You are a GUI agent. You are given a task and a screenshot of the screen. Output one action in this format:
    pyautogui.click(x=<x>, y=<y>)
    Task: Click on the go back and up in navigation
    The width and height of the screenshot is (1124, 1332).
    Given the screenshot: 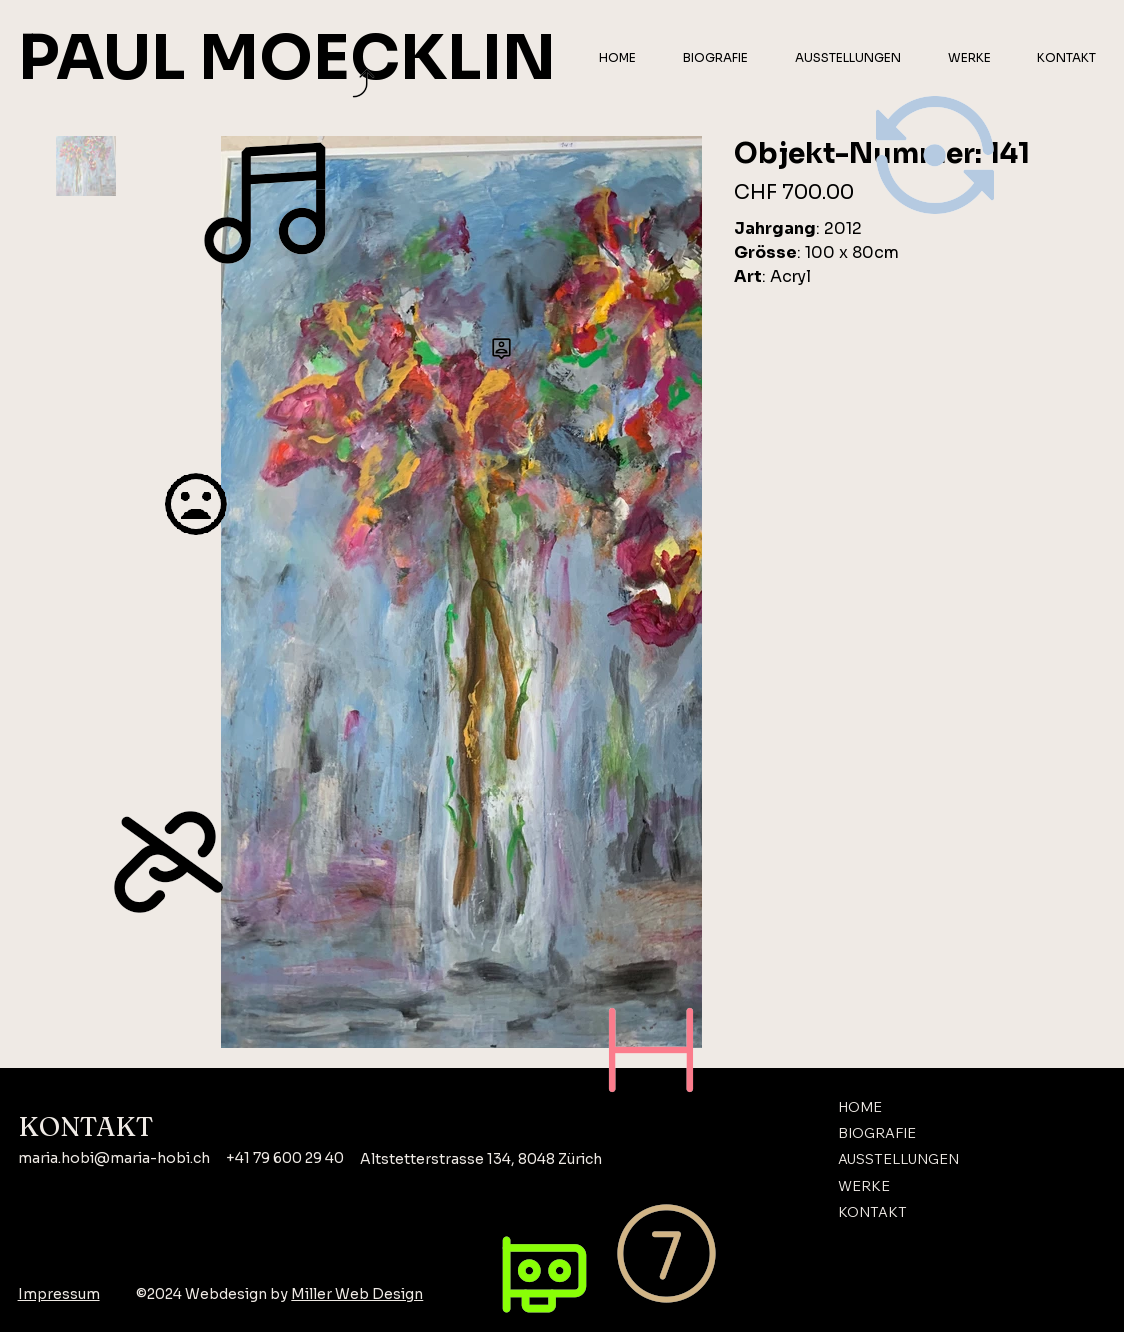 What is the action you would take?
    pyautogui.click(x=363, y=83)
    